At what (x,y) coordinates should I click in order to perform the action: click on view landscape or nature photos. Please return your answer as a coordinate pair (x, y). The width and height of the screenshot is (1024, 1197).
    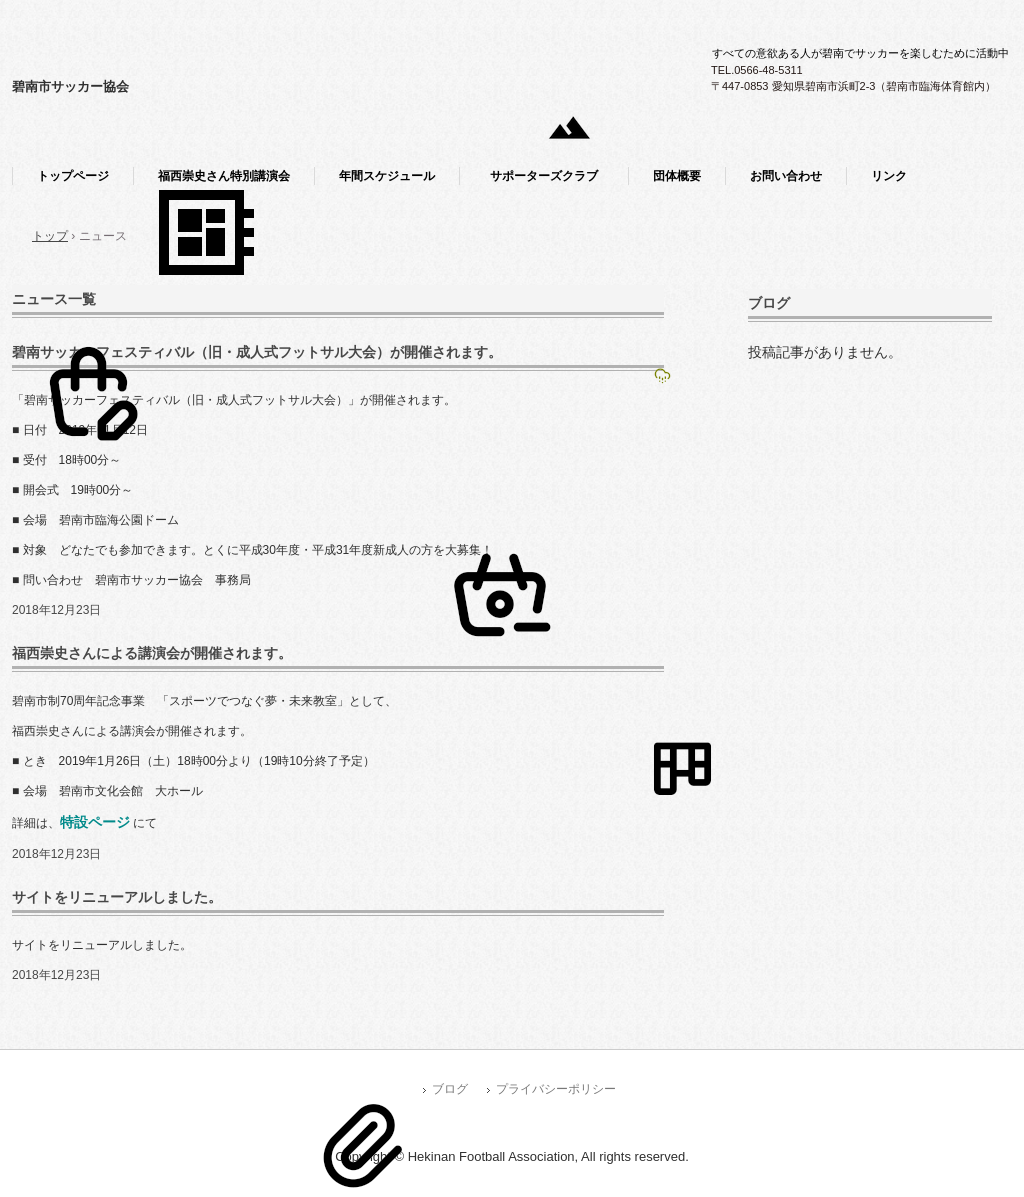
    Looking at the image, I should click on (569, 127).